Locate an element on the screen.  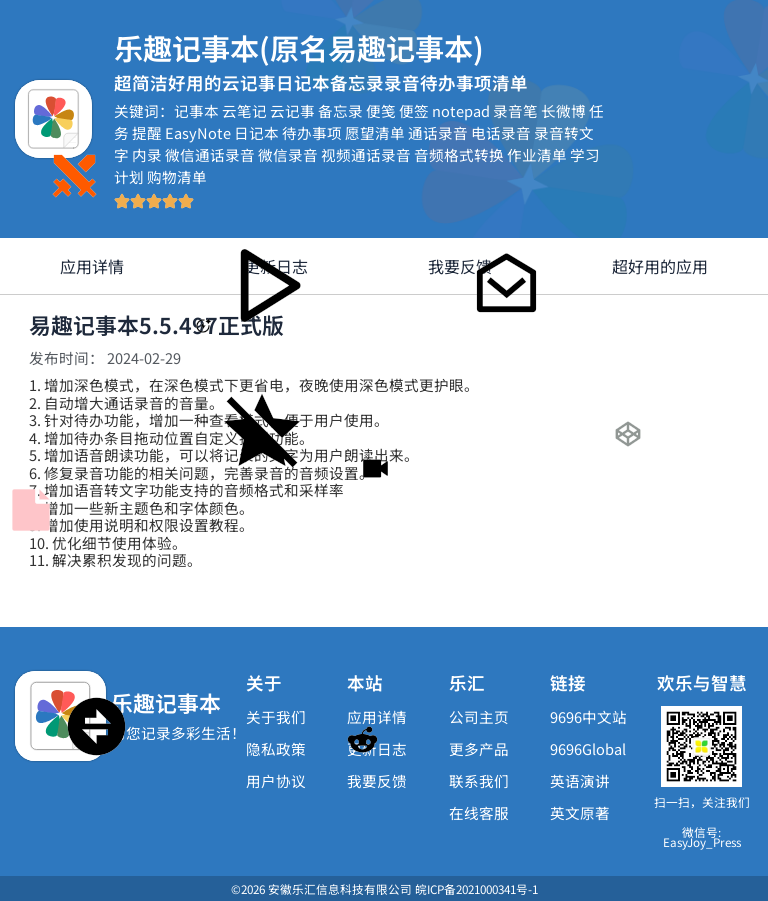
open CodePen profile or project is located at coordinates (628, 434).